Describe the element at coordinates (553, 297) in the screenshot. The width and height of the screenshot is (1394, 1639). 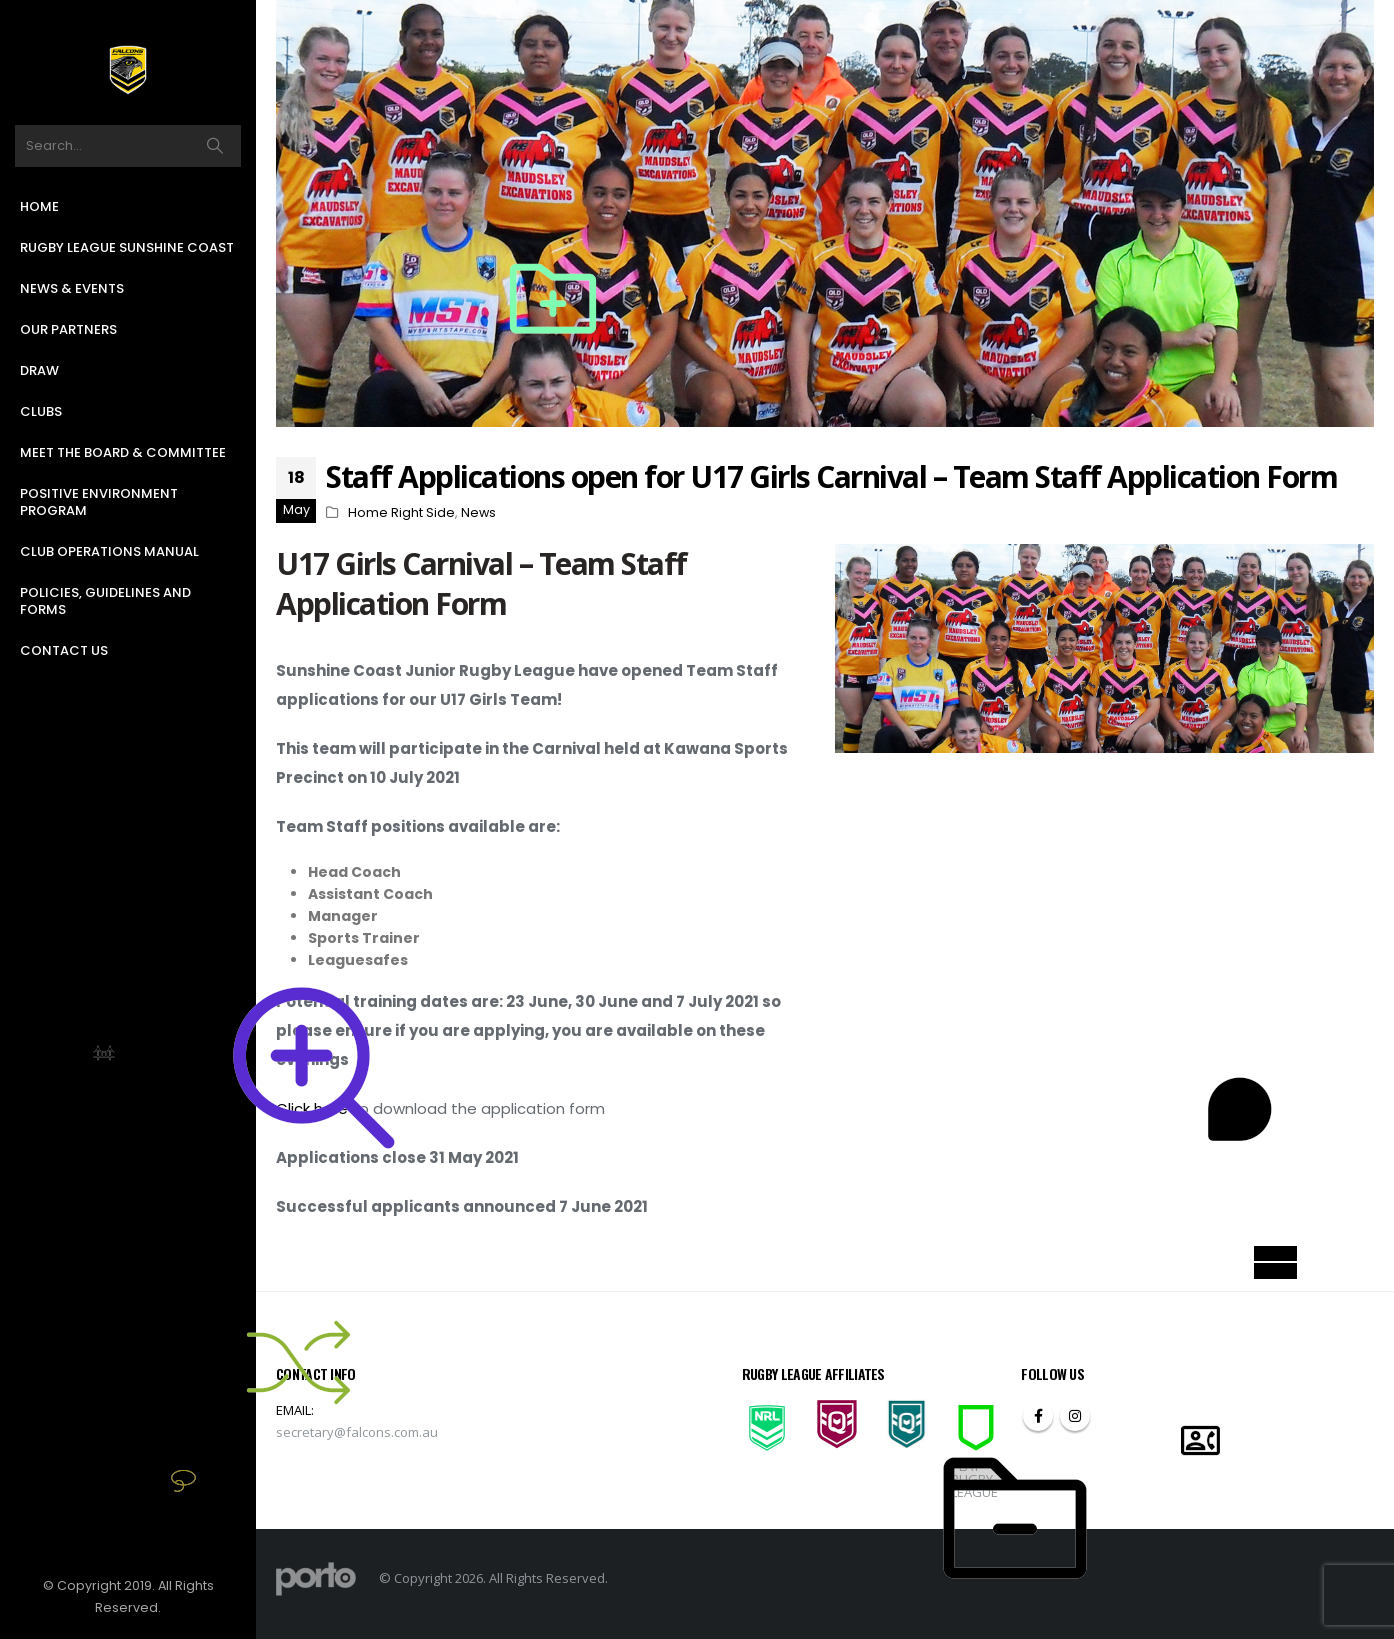
I see `create a new folder` at that location.